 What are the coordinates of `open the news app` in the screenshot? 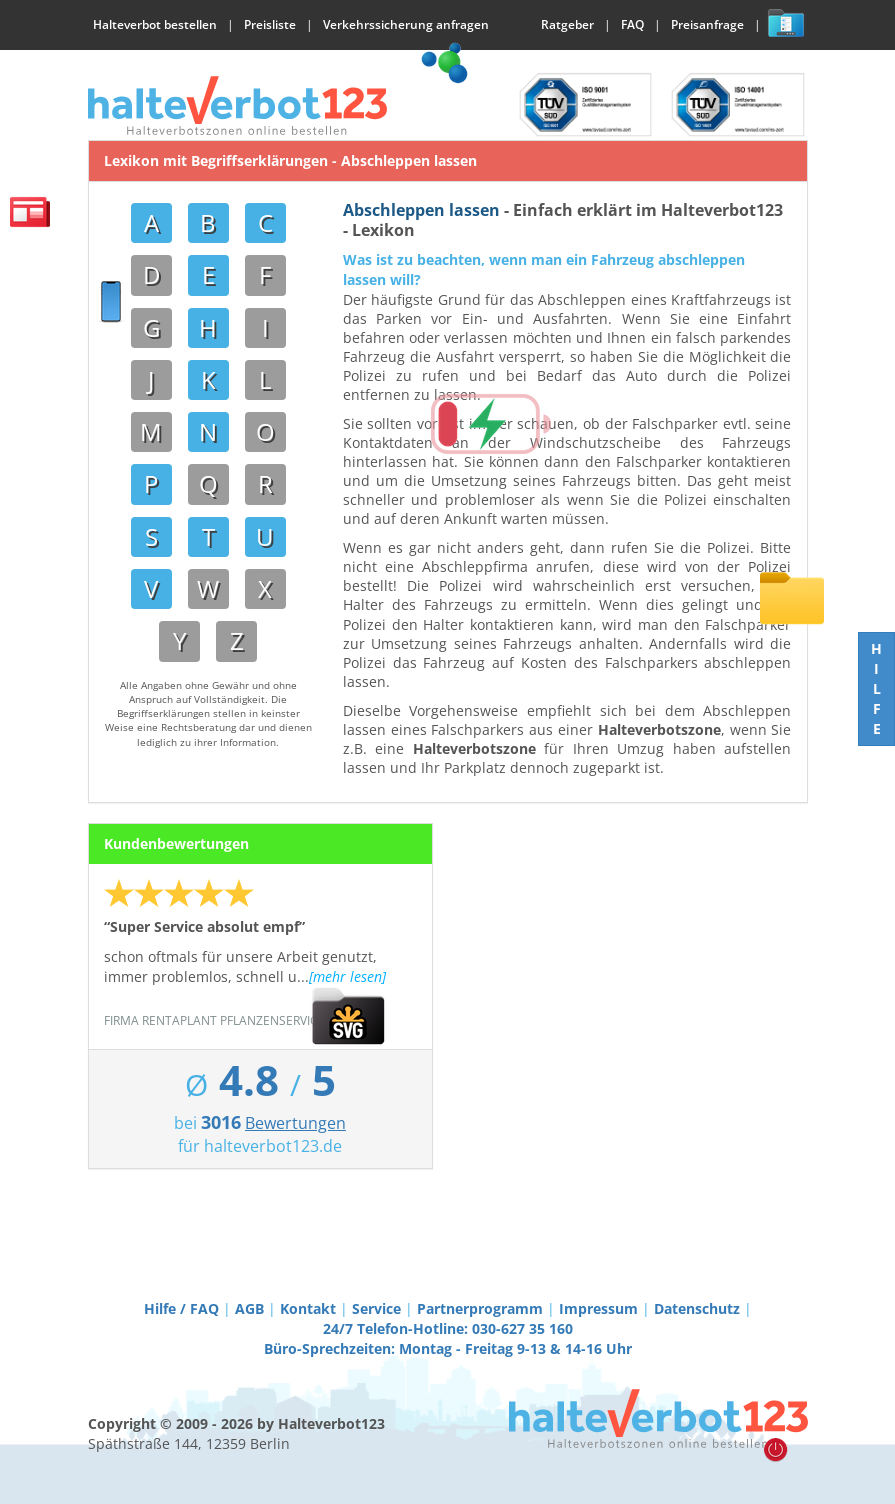 It's located at (30, 212).